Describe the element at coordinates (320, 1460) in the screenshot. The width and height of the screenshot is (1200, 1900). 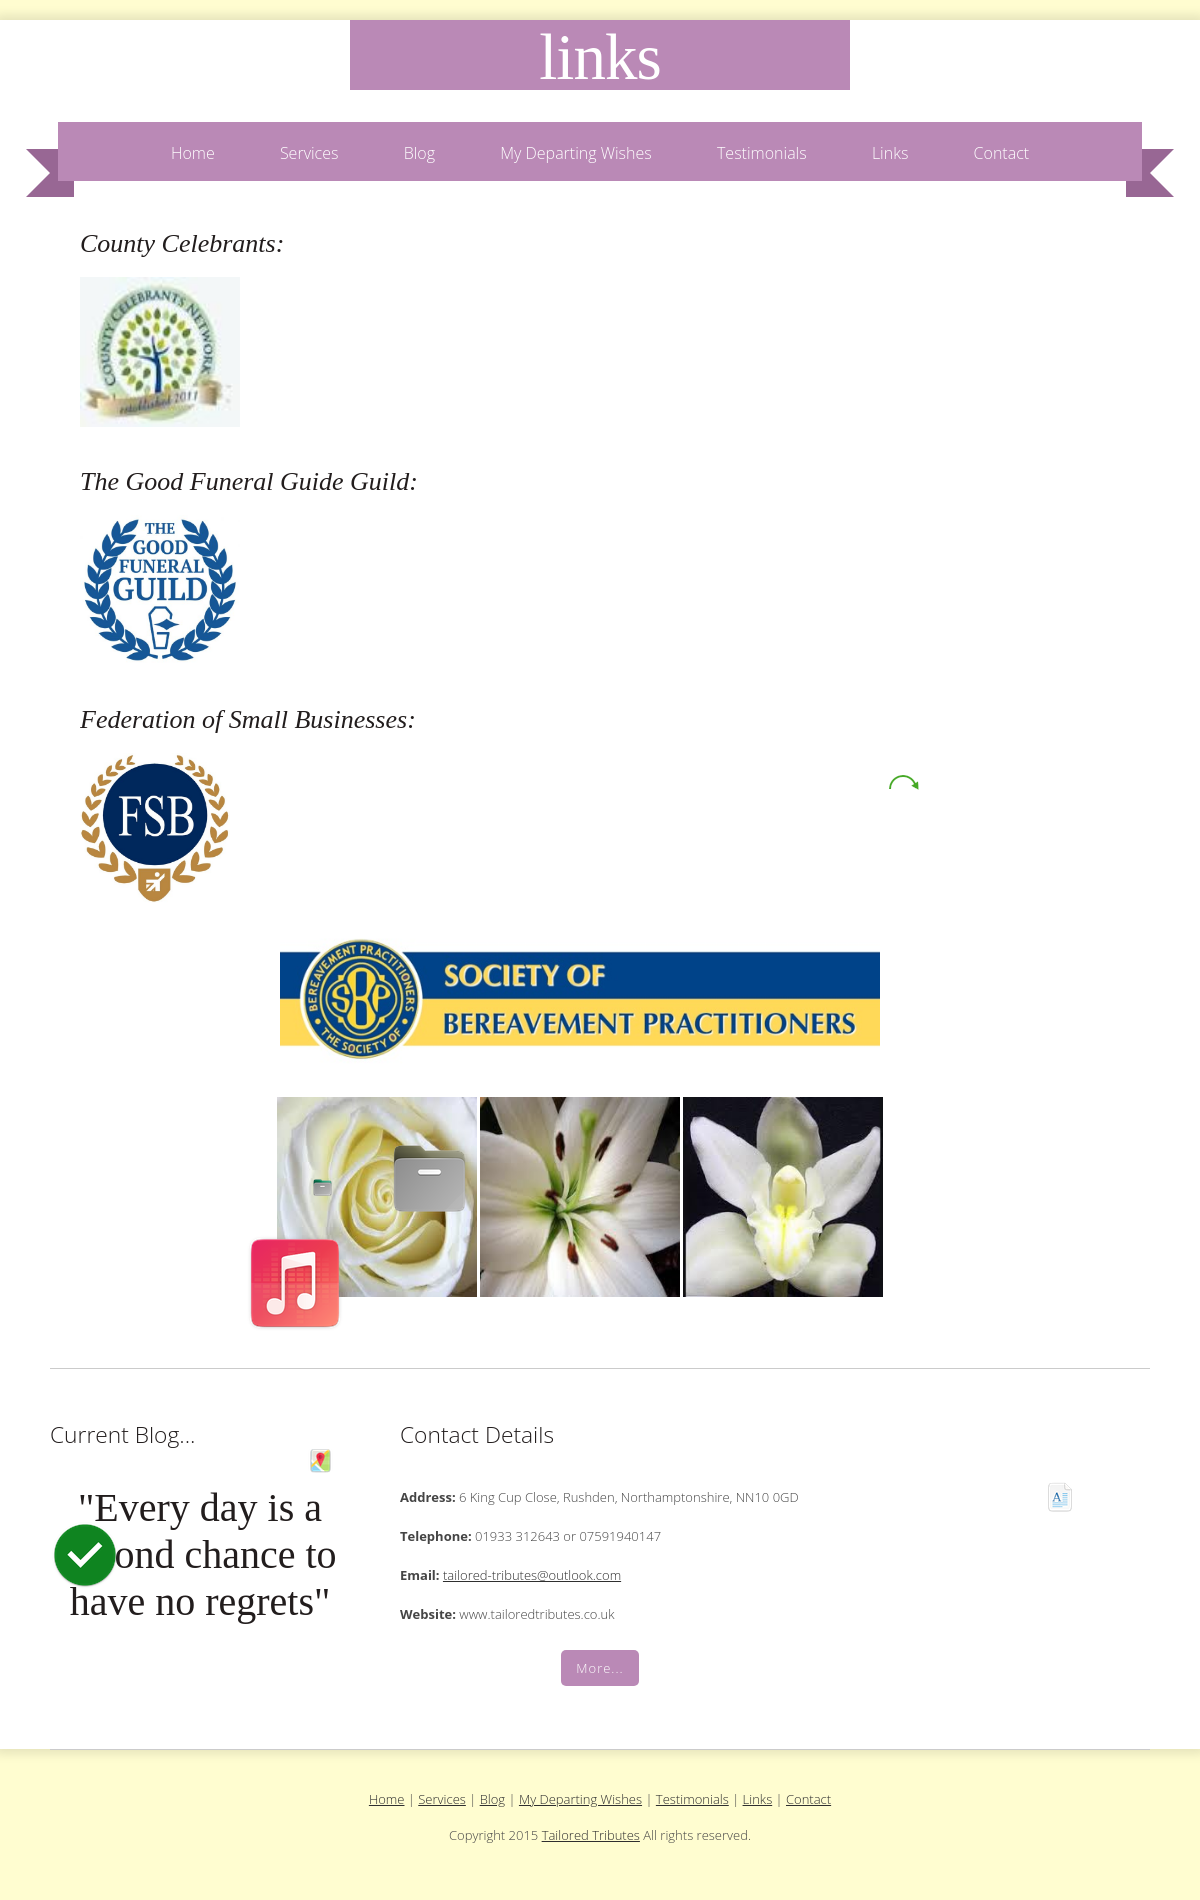
I see `open a GPX route or waypoint file` at that location.